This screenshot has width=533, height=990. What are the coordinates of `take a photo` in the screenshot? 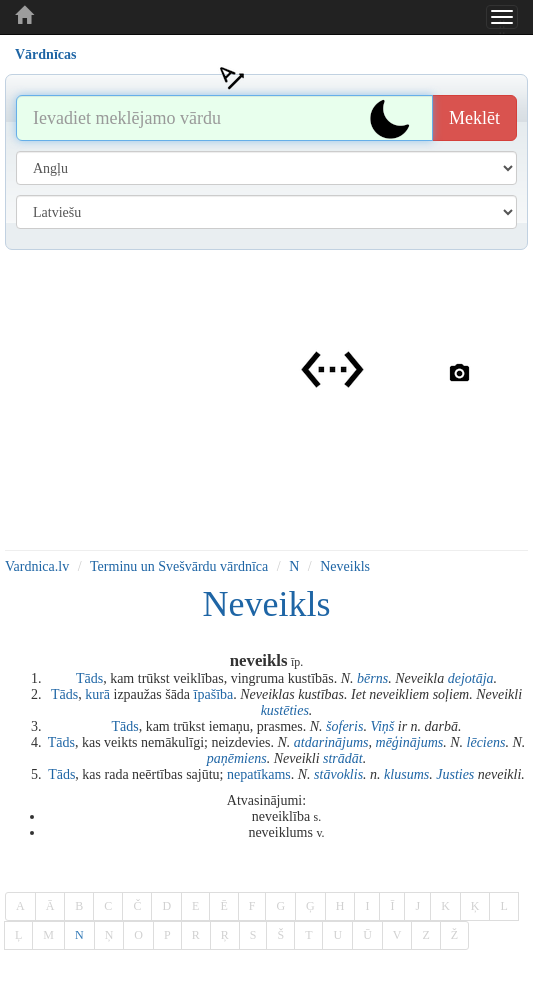 It's located at (459, 373).